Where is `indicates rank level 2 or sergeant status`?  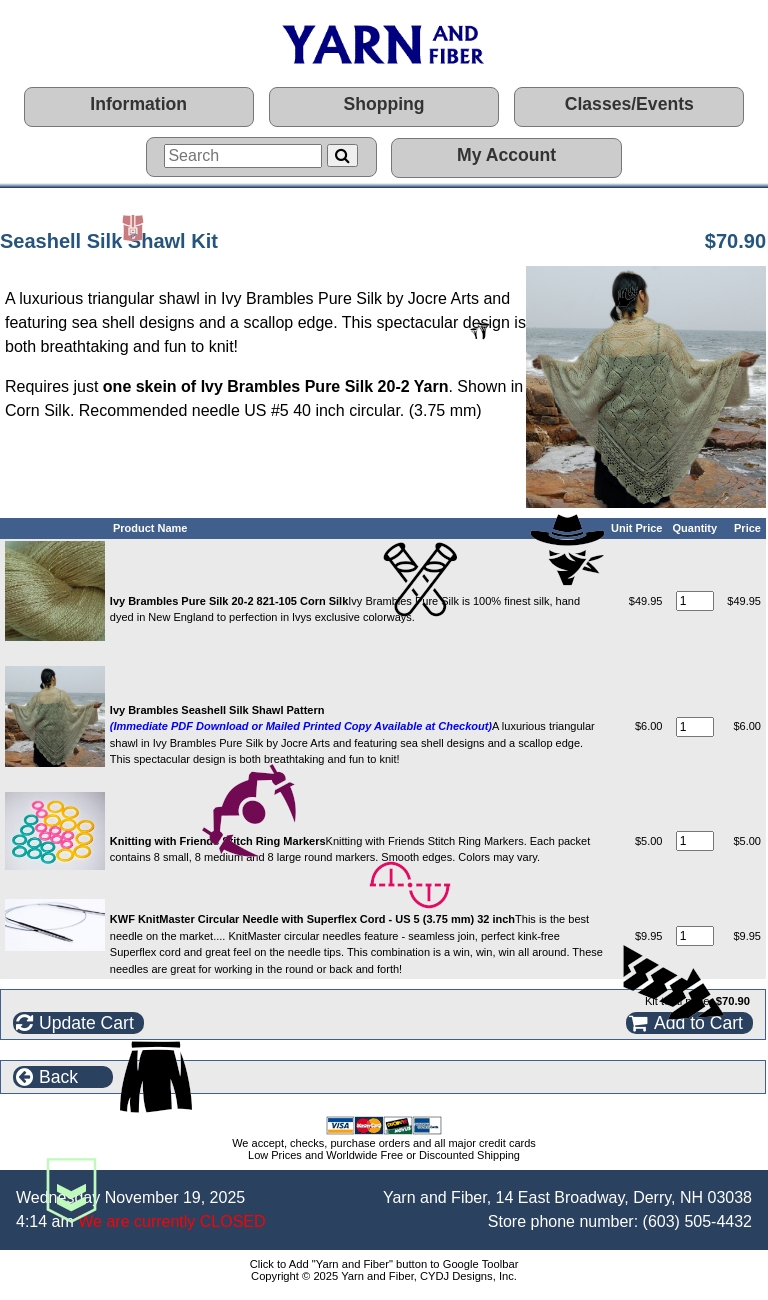
indicates rank level 2 or sergeant status is located at coordinates (71, 1190).